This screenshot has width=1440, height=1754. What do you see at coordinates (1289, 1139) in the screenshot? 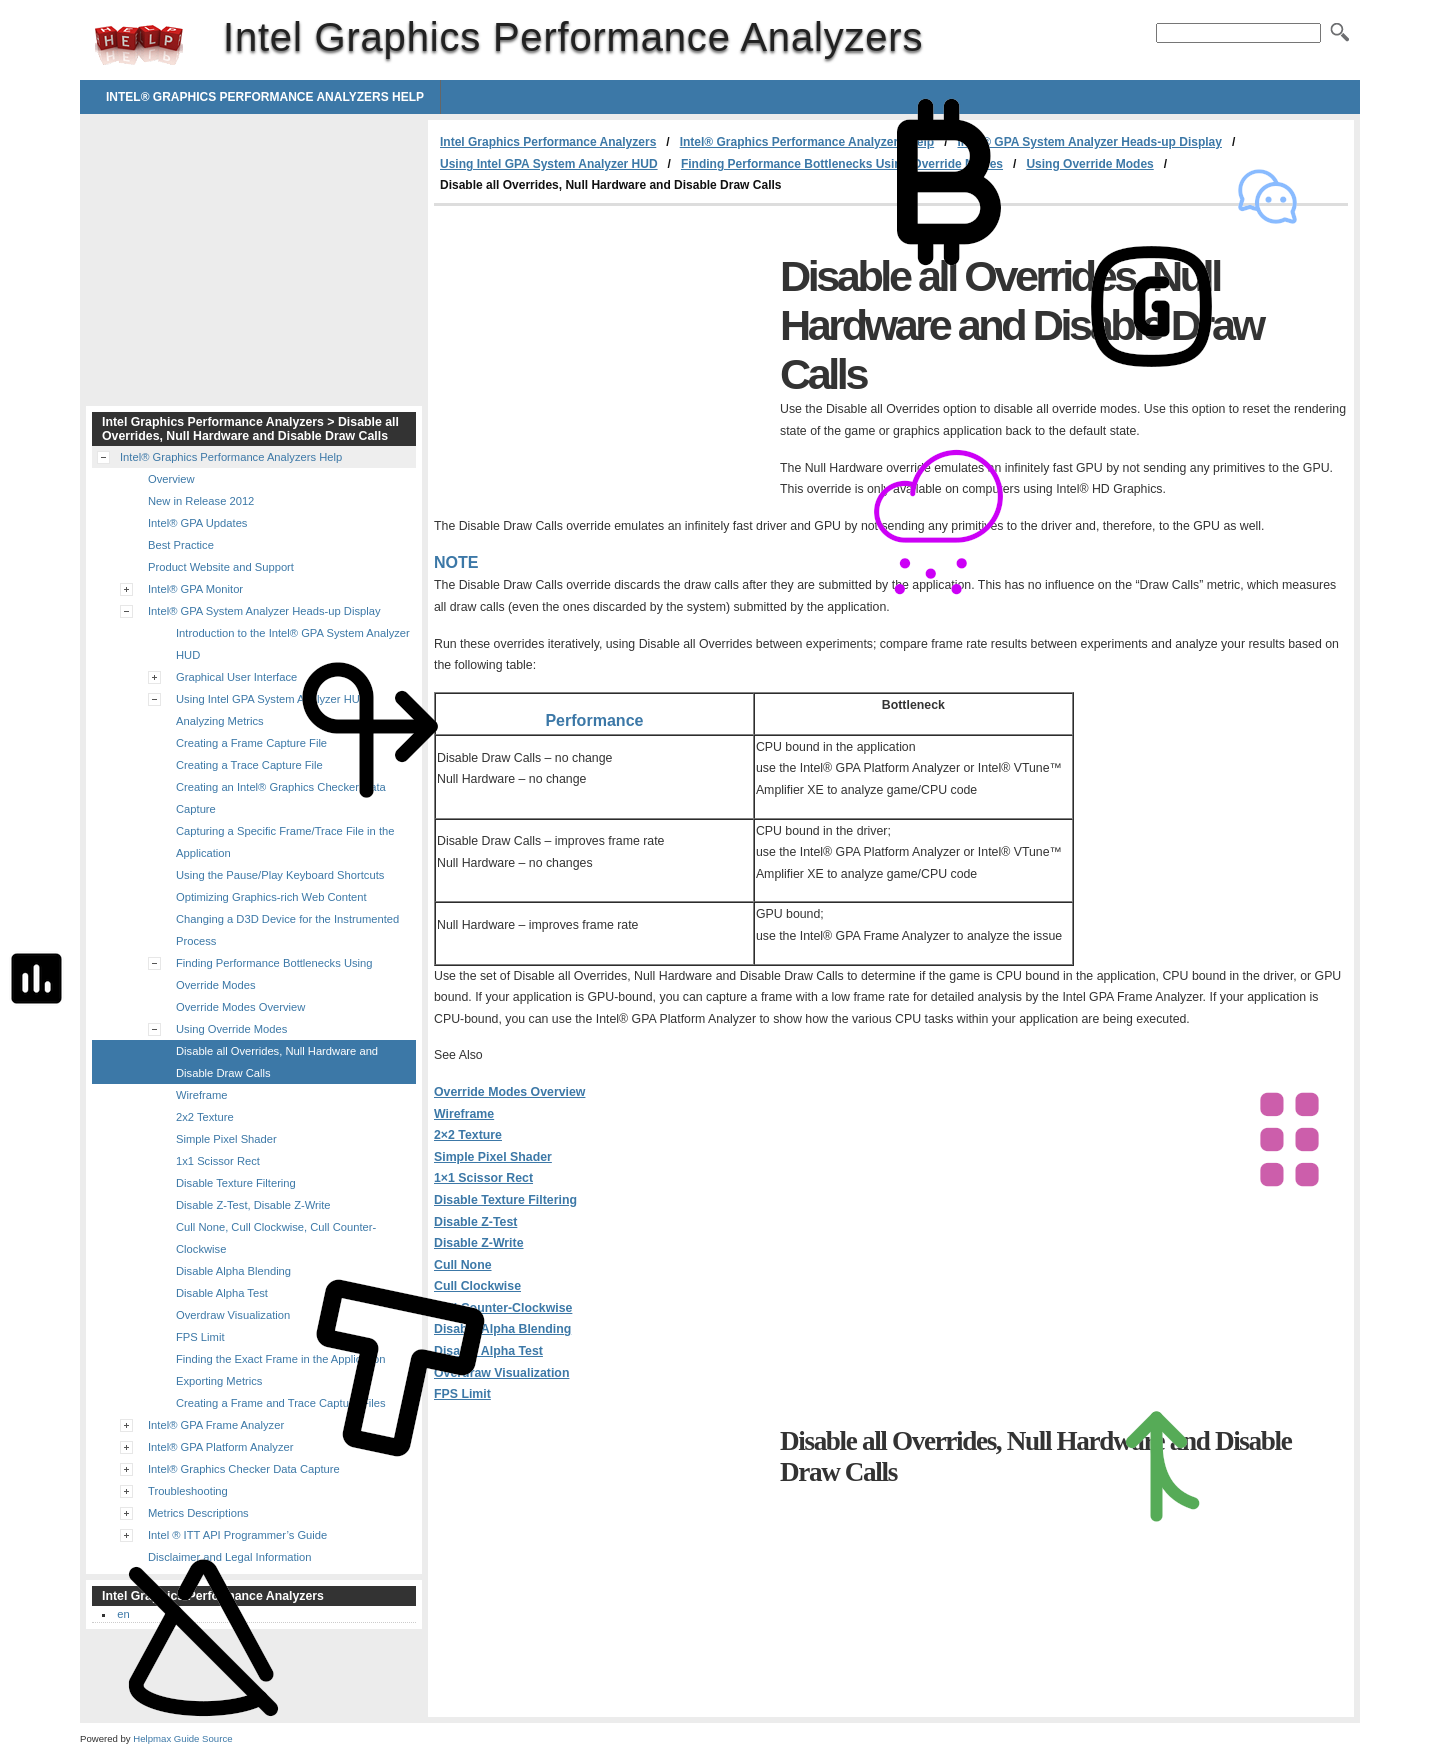
I see `drag to reorder items vertically` at bounding box center [1289, 1139].